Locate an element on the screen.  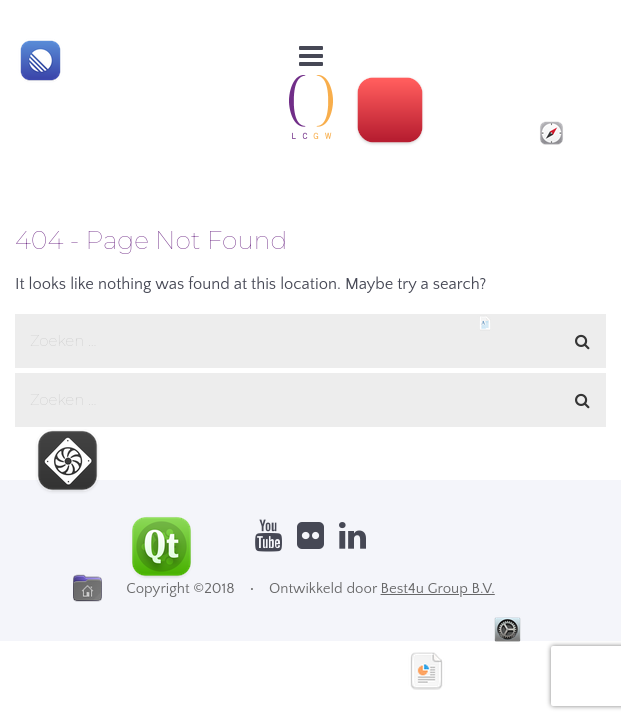
open a text document file is located at coordinates (485, 323).